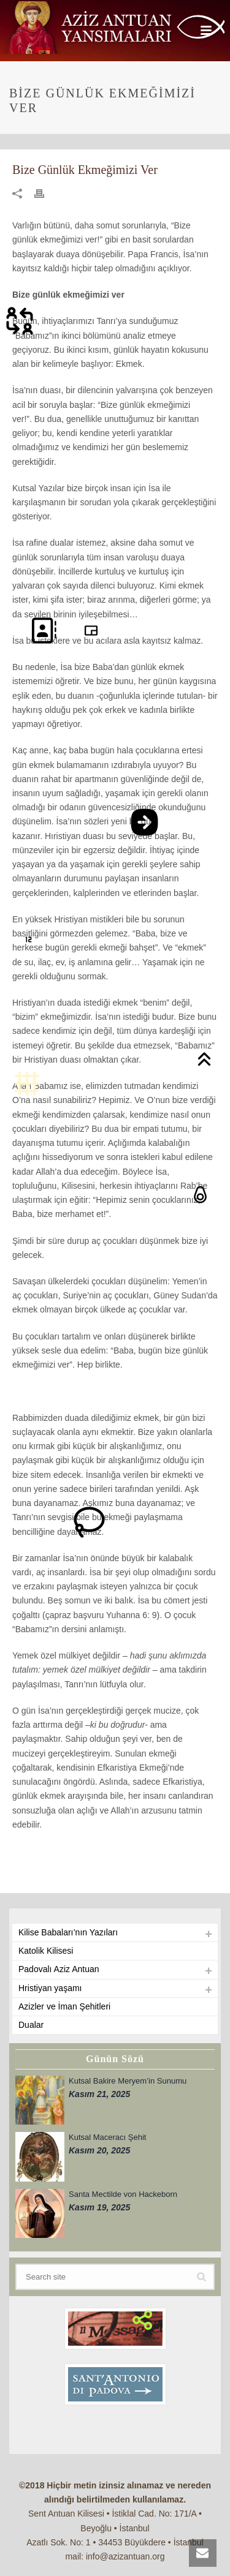  Describe the element at coordinates (144, 822) in the screenshot. I see `proceed to the next step` at that location.